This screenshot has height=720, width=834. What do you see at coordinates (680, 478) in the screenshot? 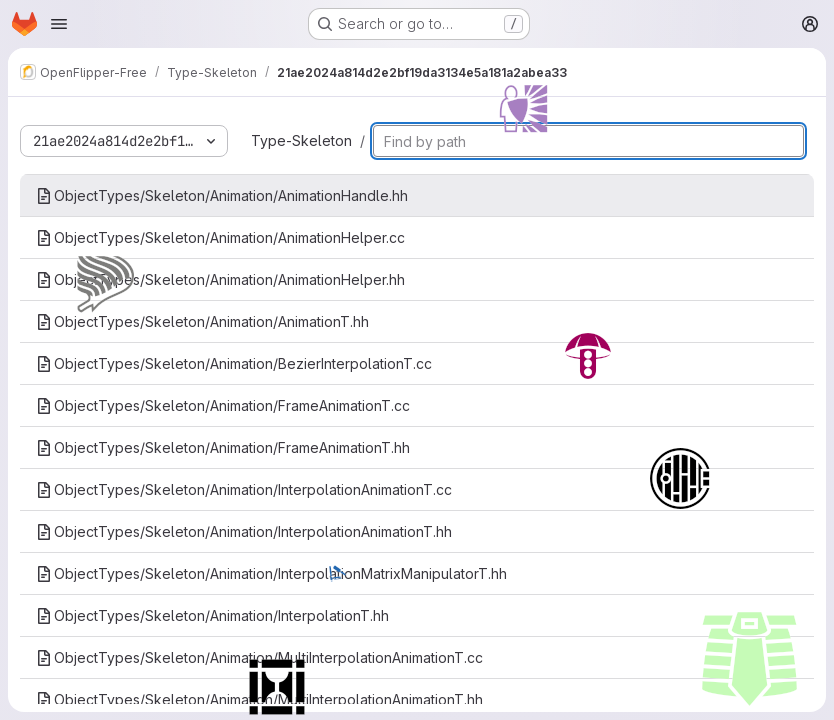
I see `access hobbit hole or fantasy dwelling location` at bounding box center [680, 478].